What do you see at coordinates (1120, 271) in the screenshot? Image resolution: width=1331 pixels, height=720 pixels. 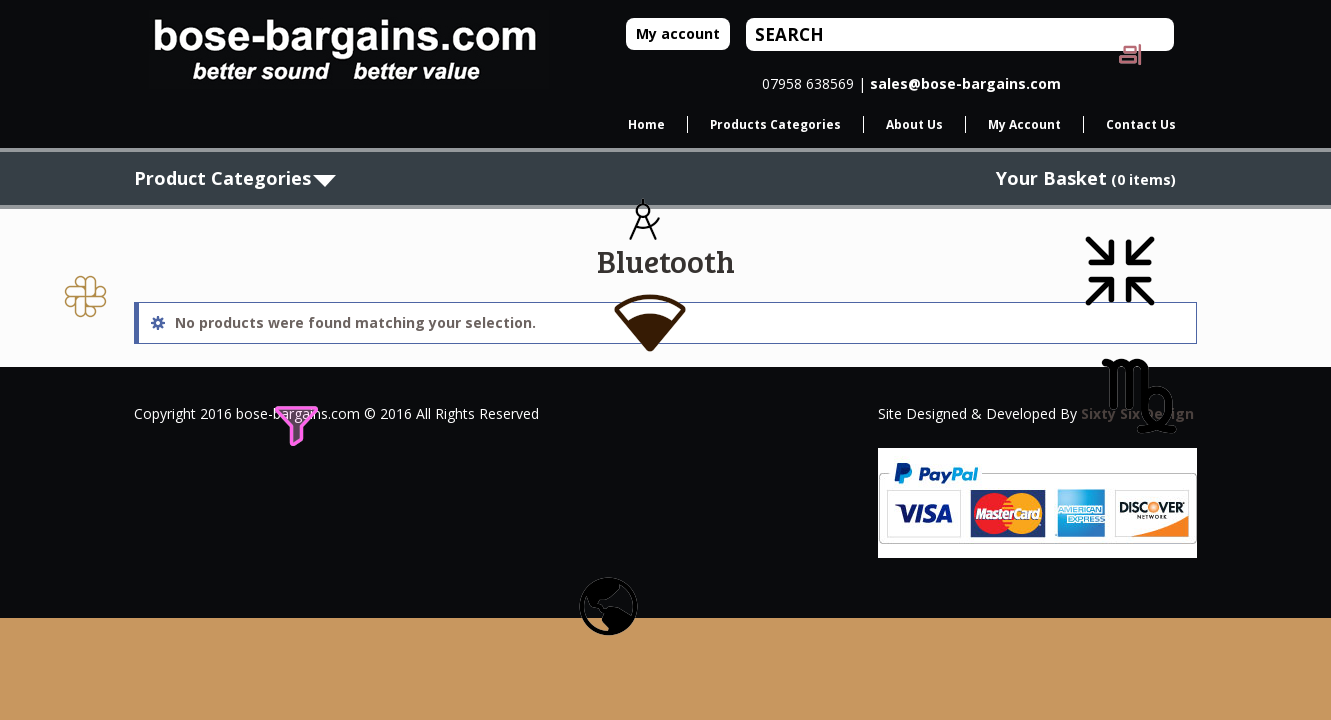 I see `exit fullscreen mode` at bounding box center [1120, 271].